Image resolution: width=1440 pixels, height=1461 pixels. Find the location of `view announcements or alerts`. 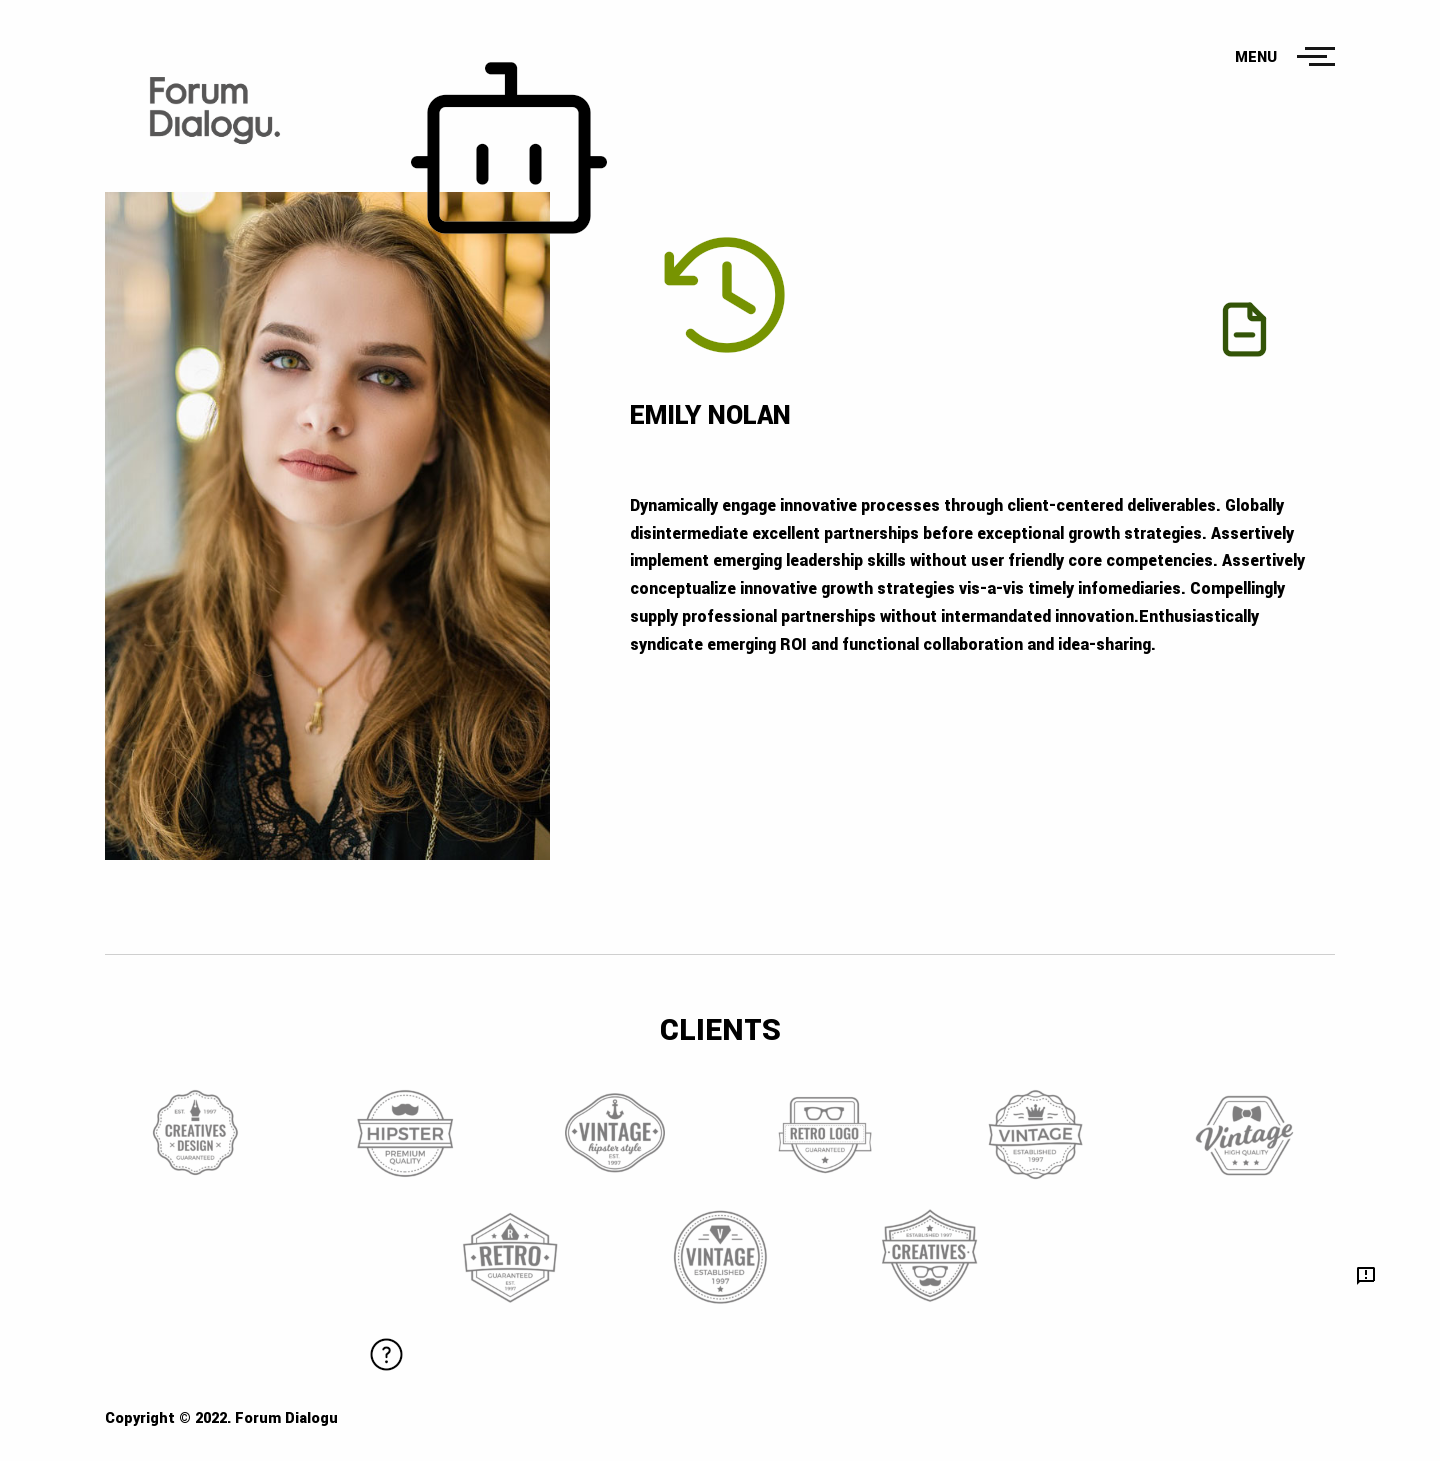

view announcements or alerts is located at coordinates (1366, 1276).